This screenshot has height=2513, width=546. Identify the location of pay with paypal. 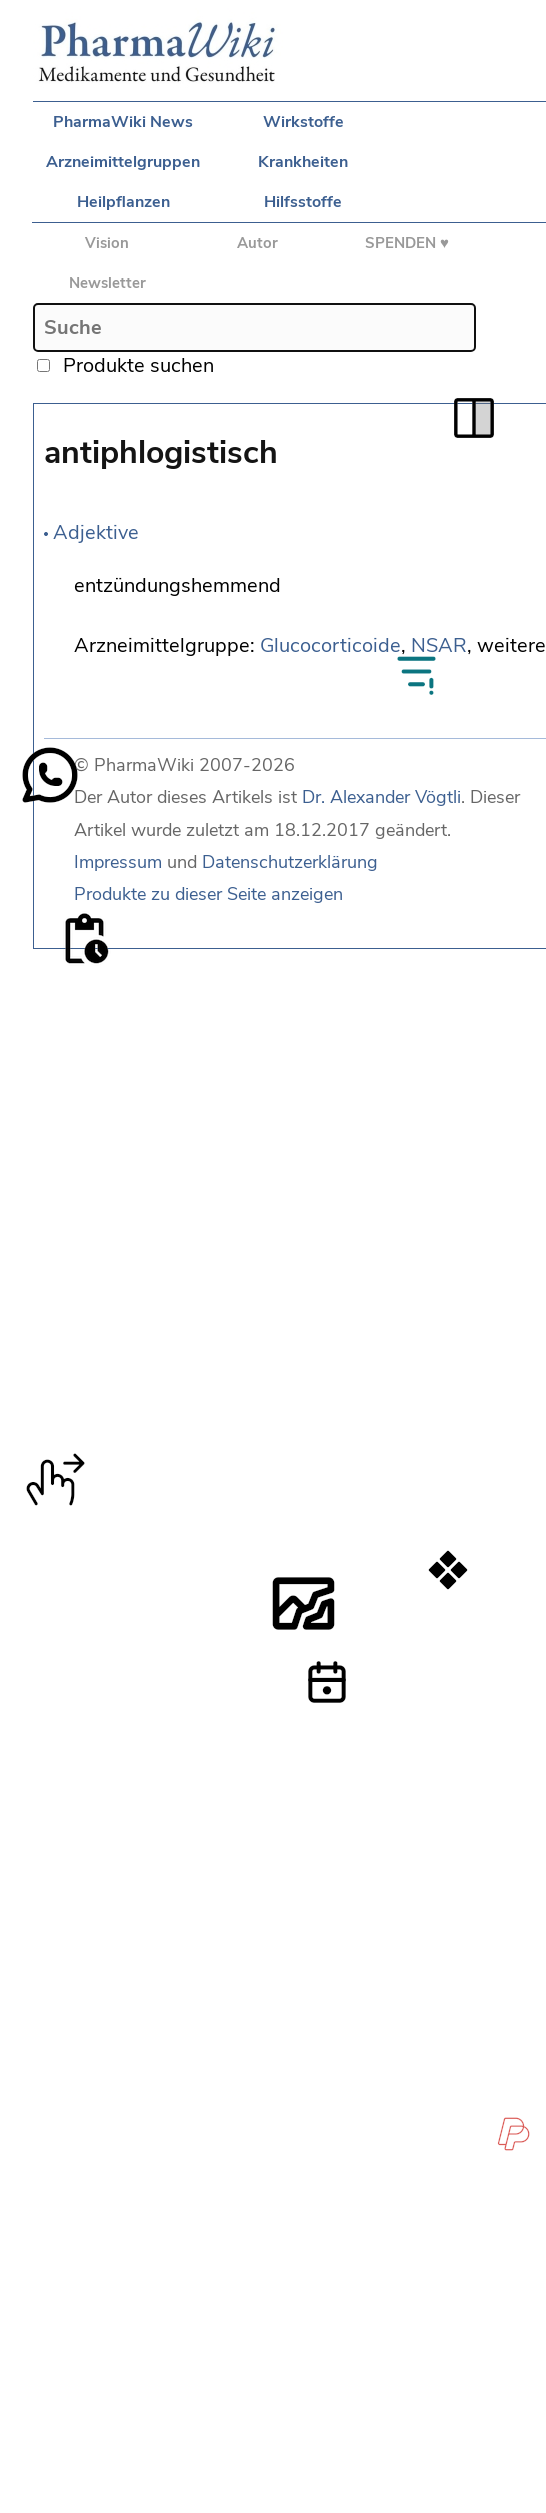
(513, 2134).